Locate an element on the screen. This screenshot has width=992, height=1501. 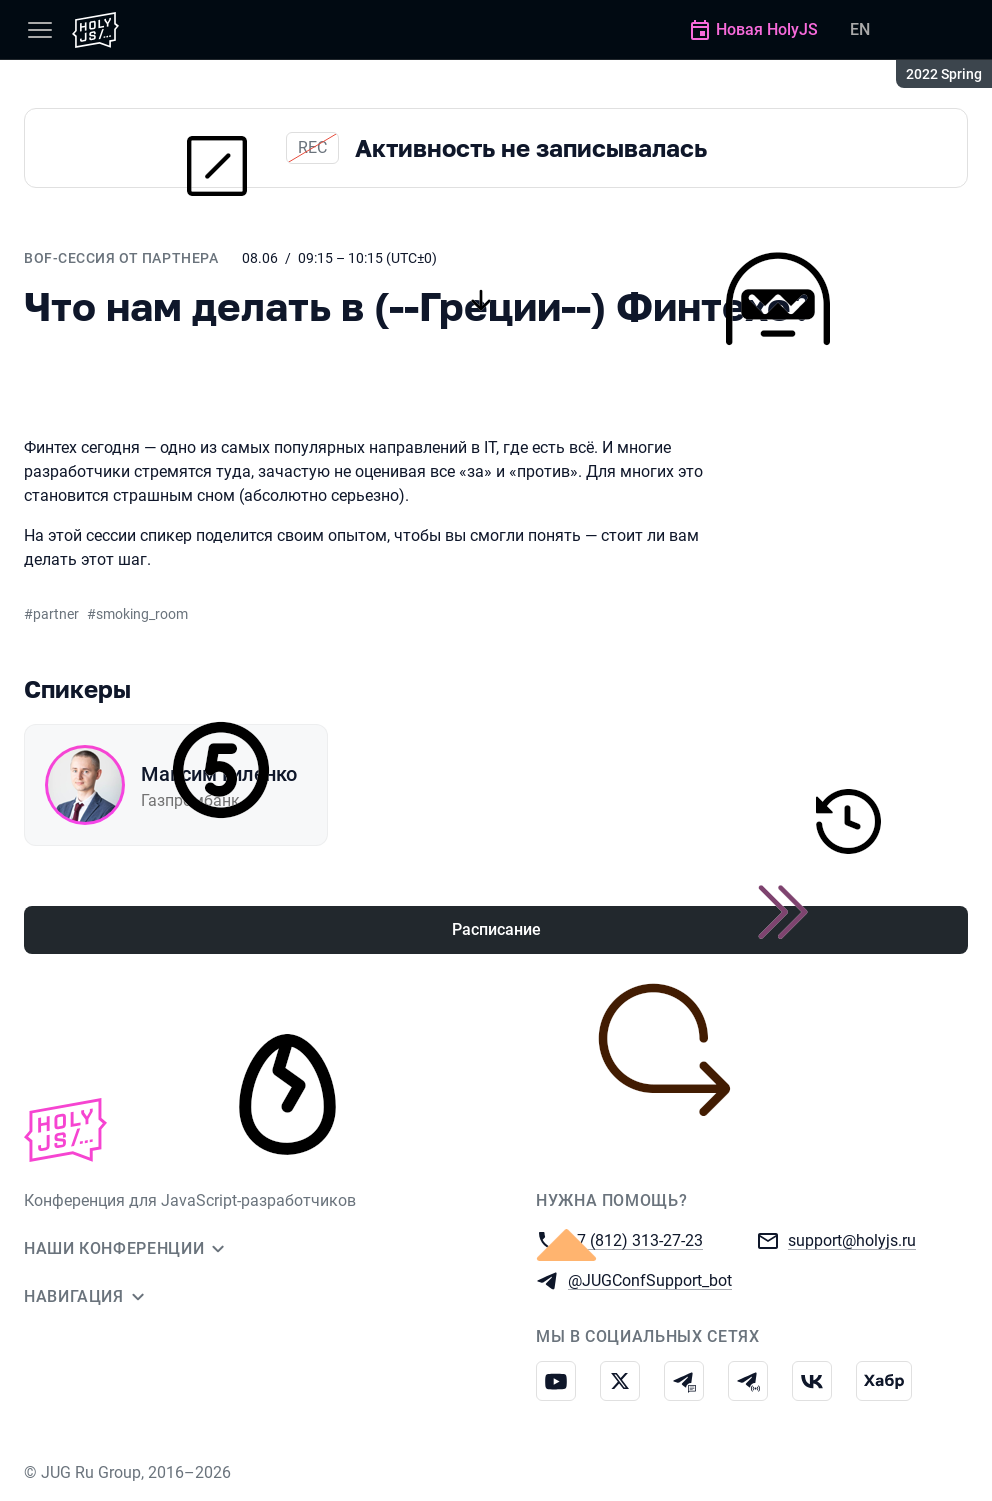
collapse an expanded section is located at coordinates (566, 1244).